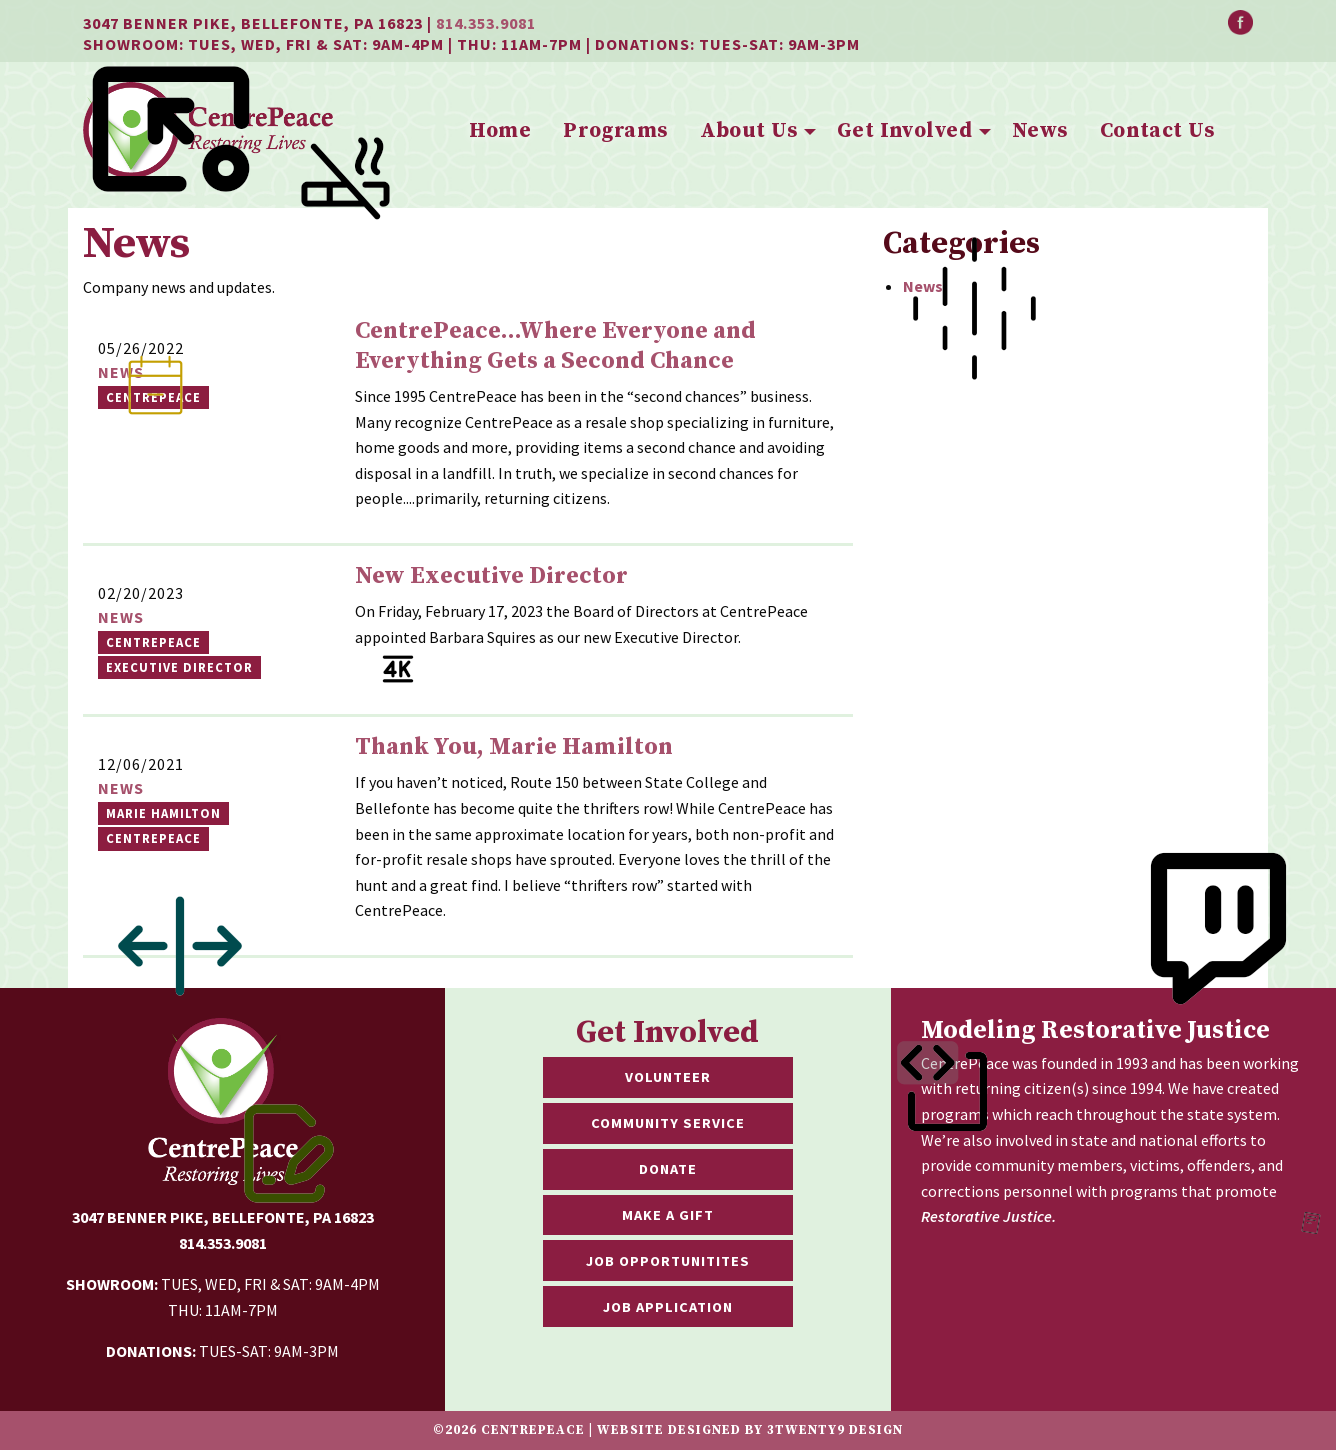  I want to click on open the Twitch app, so click(1218, 920).